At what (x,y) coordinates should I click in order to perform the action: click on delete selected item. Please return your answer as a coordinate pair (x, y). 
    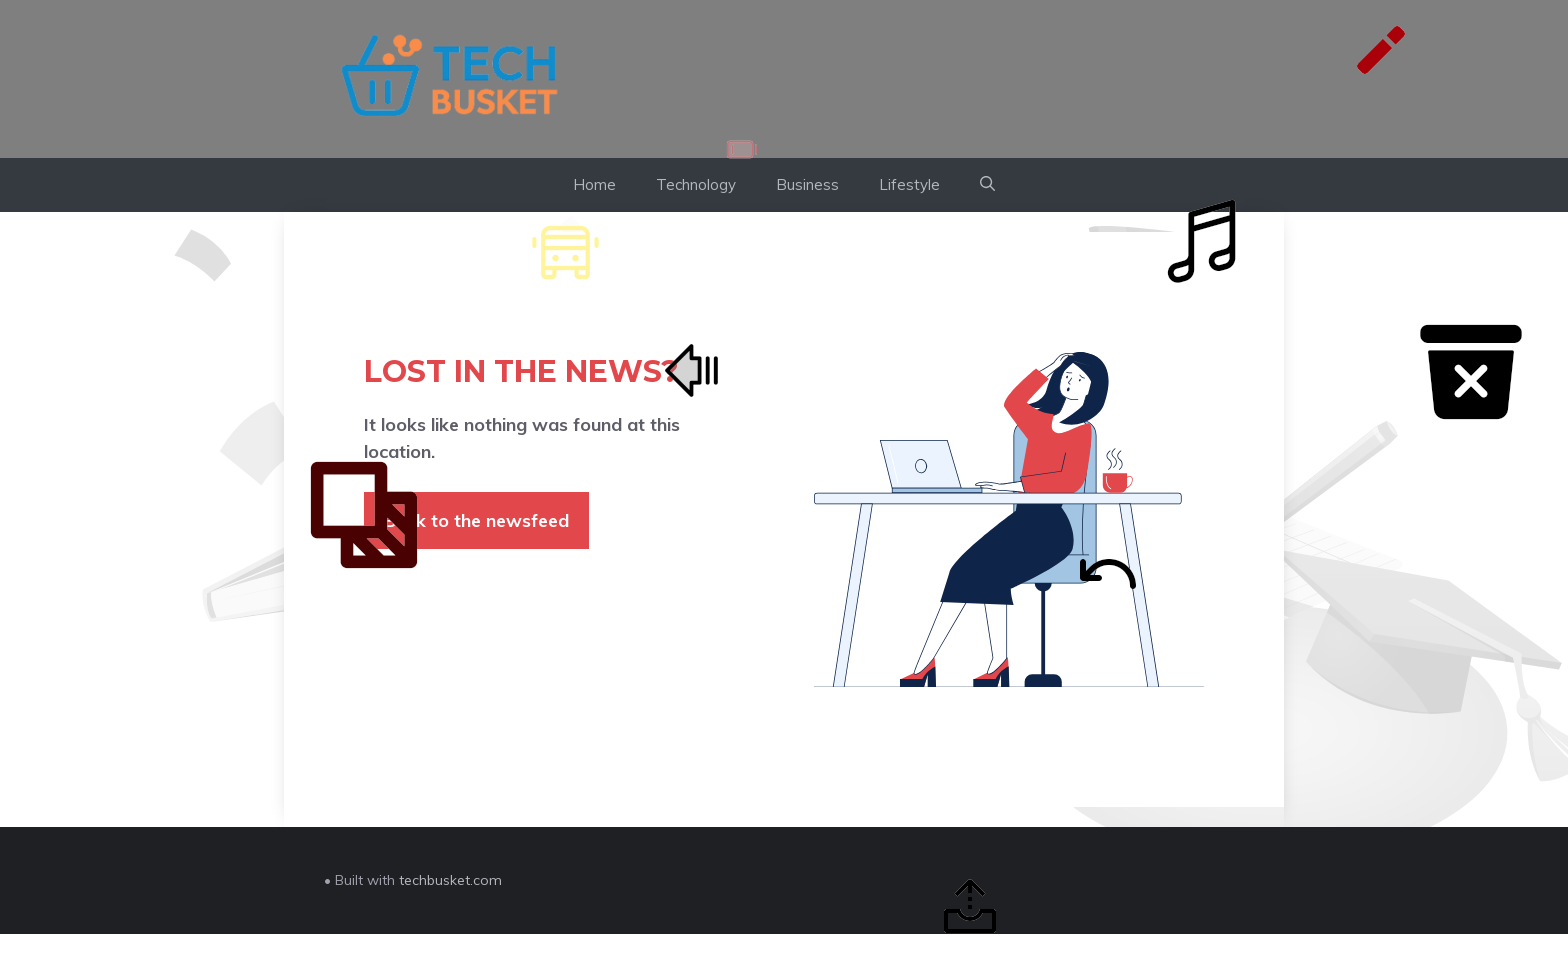
    Looking at the image, I should click on (1471, 372).